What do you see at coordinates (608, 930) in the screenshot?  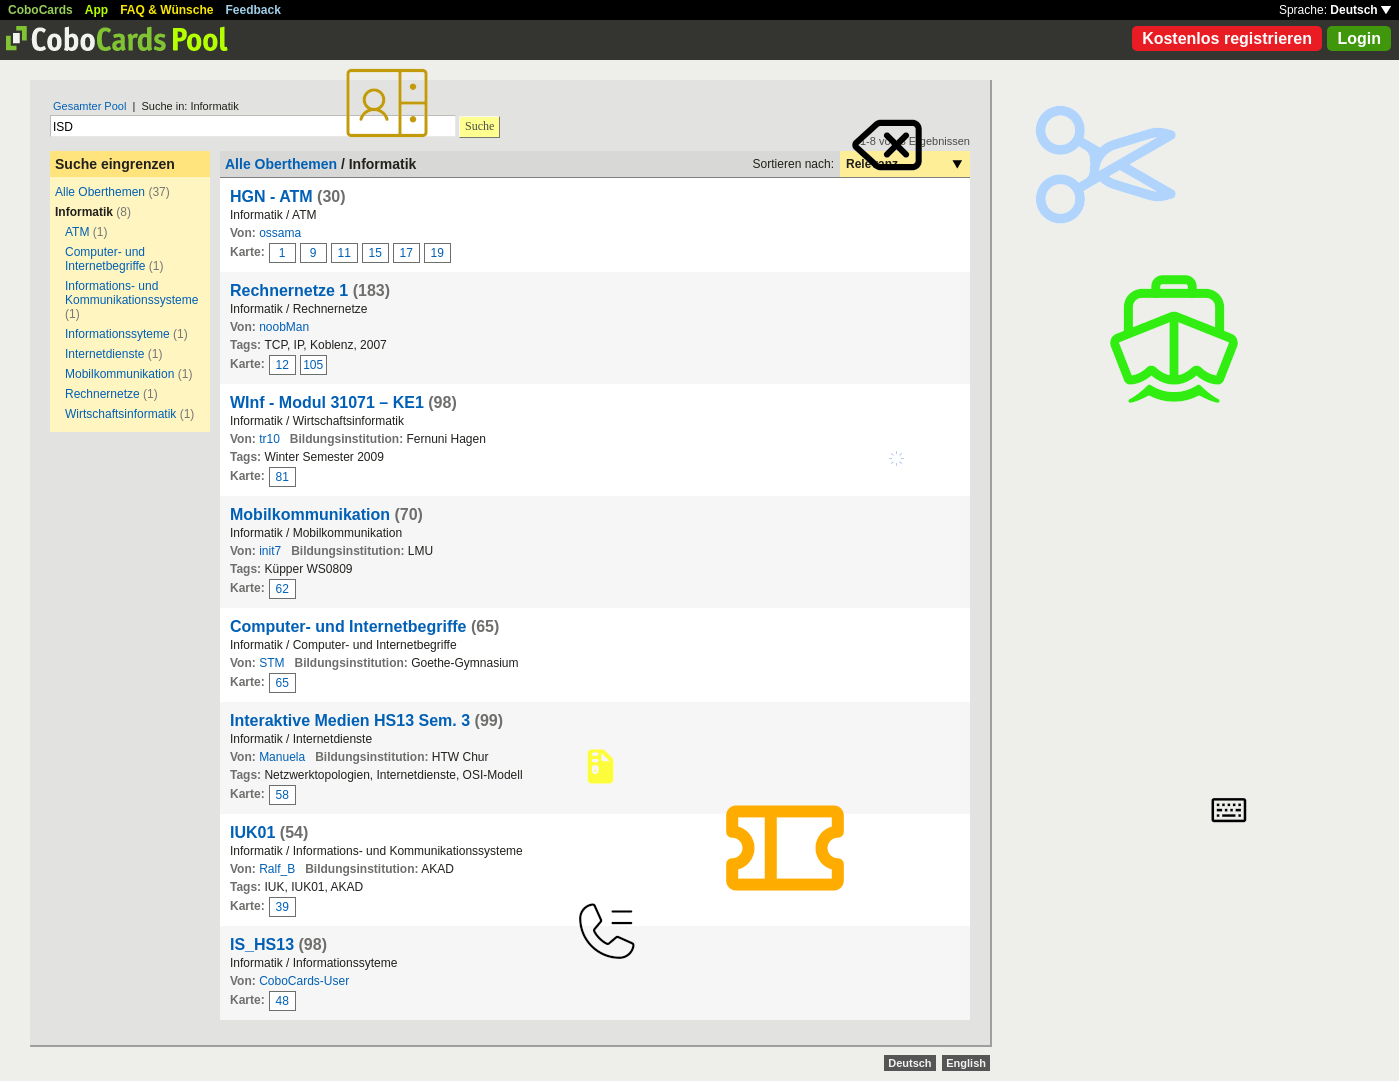 I see `view contact list or phone directory` at bounding box center [608, 930].